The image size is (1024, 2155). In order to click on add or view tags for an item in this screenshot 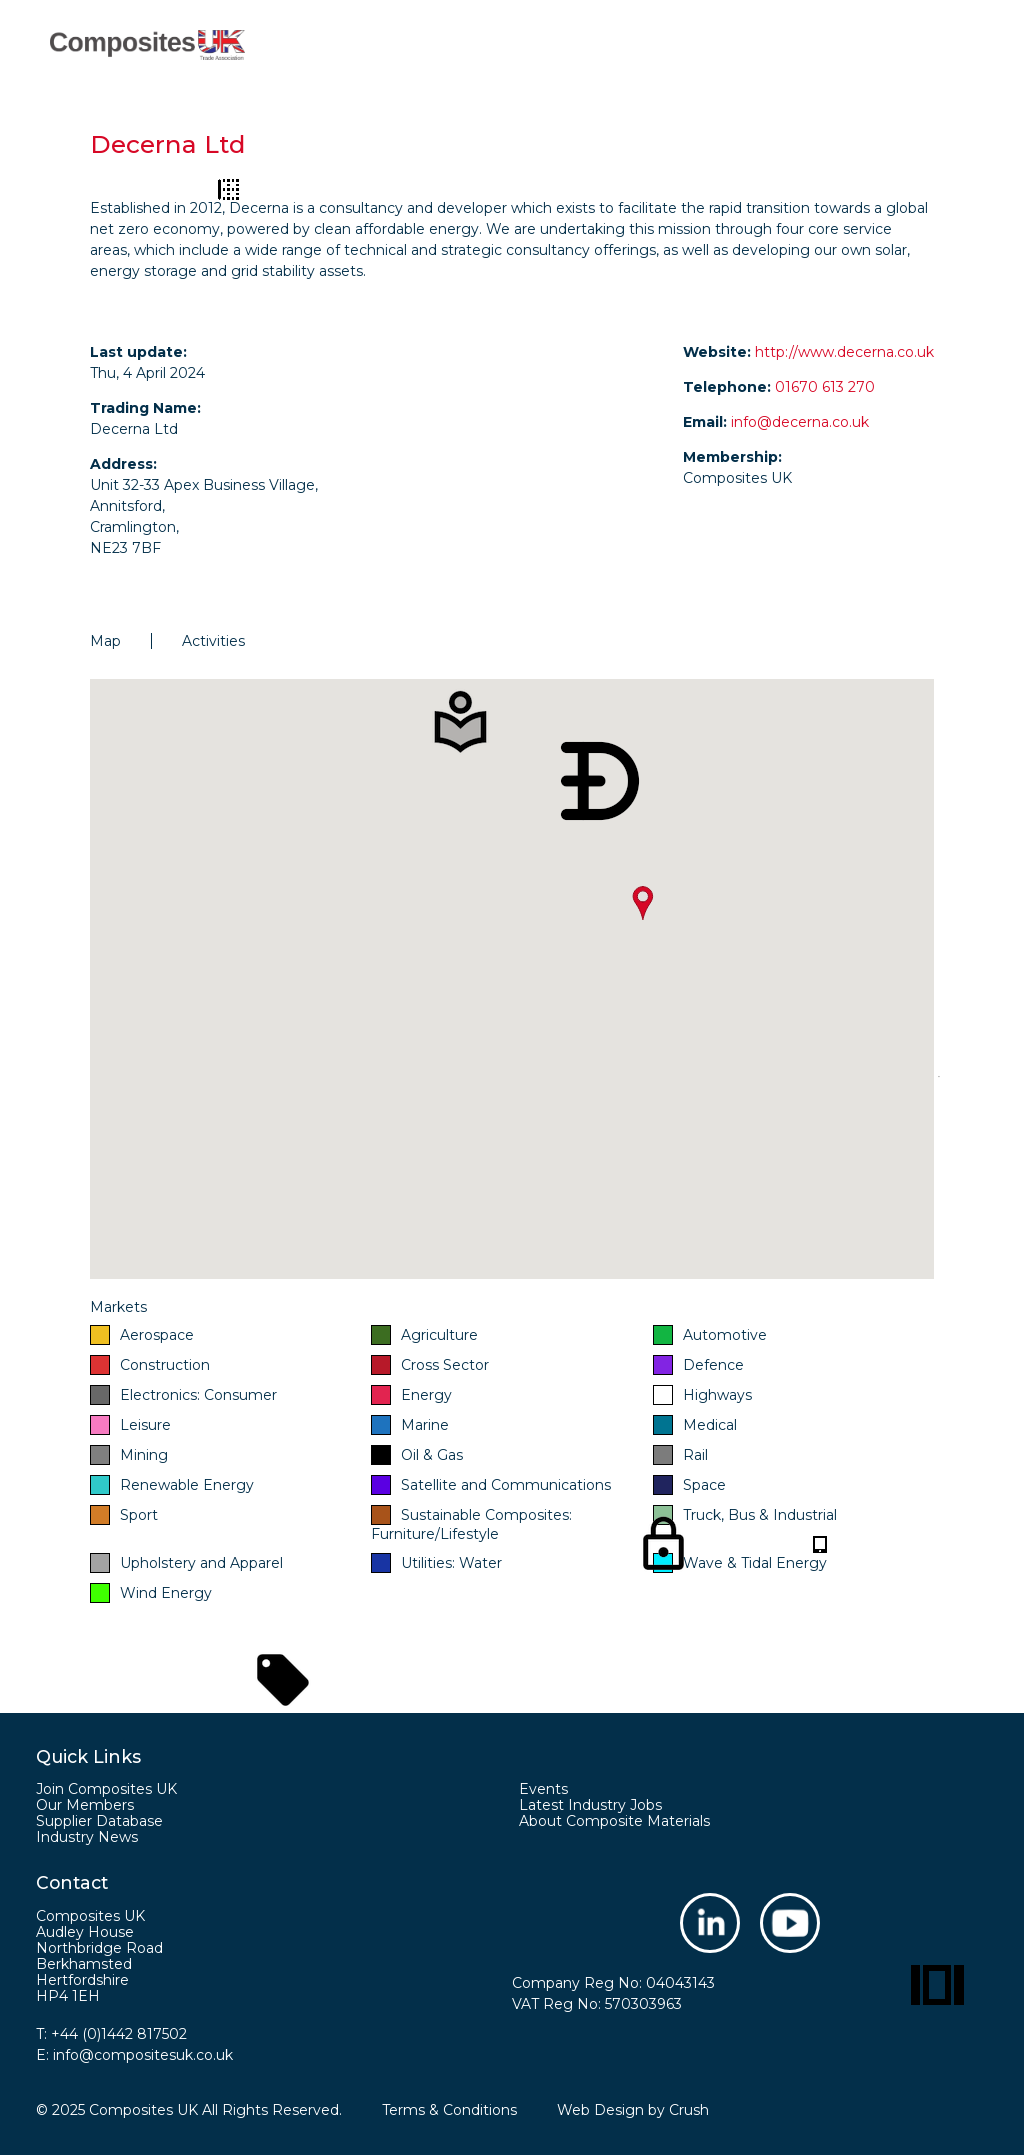, I will do `click(283, 1680)`.